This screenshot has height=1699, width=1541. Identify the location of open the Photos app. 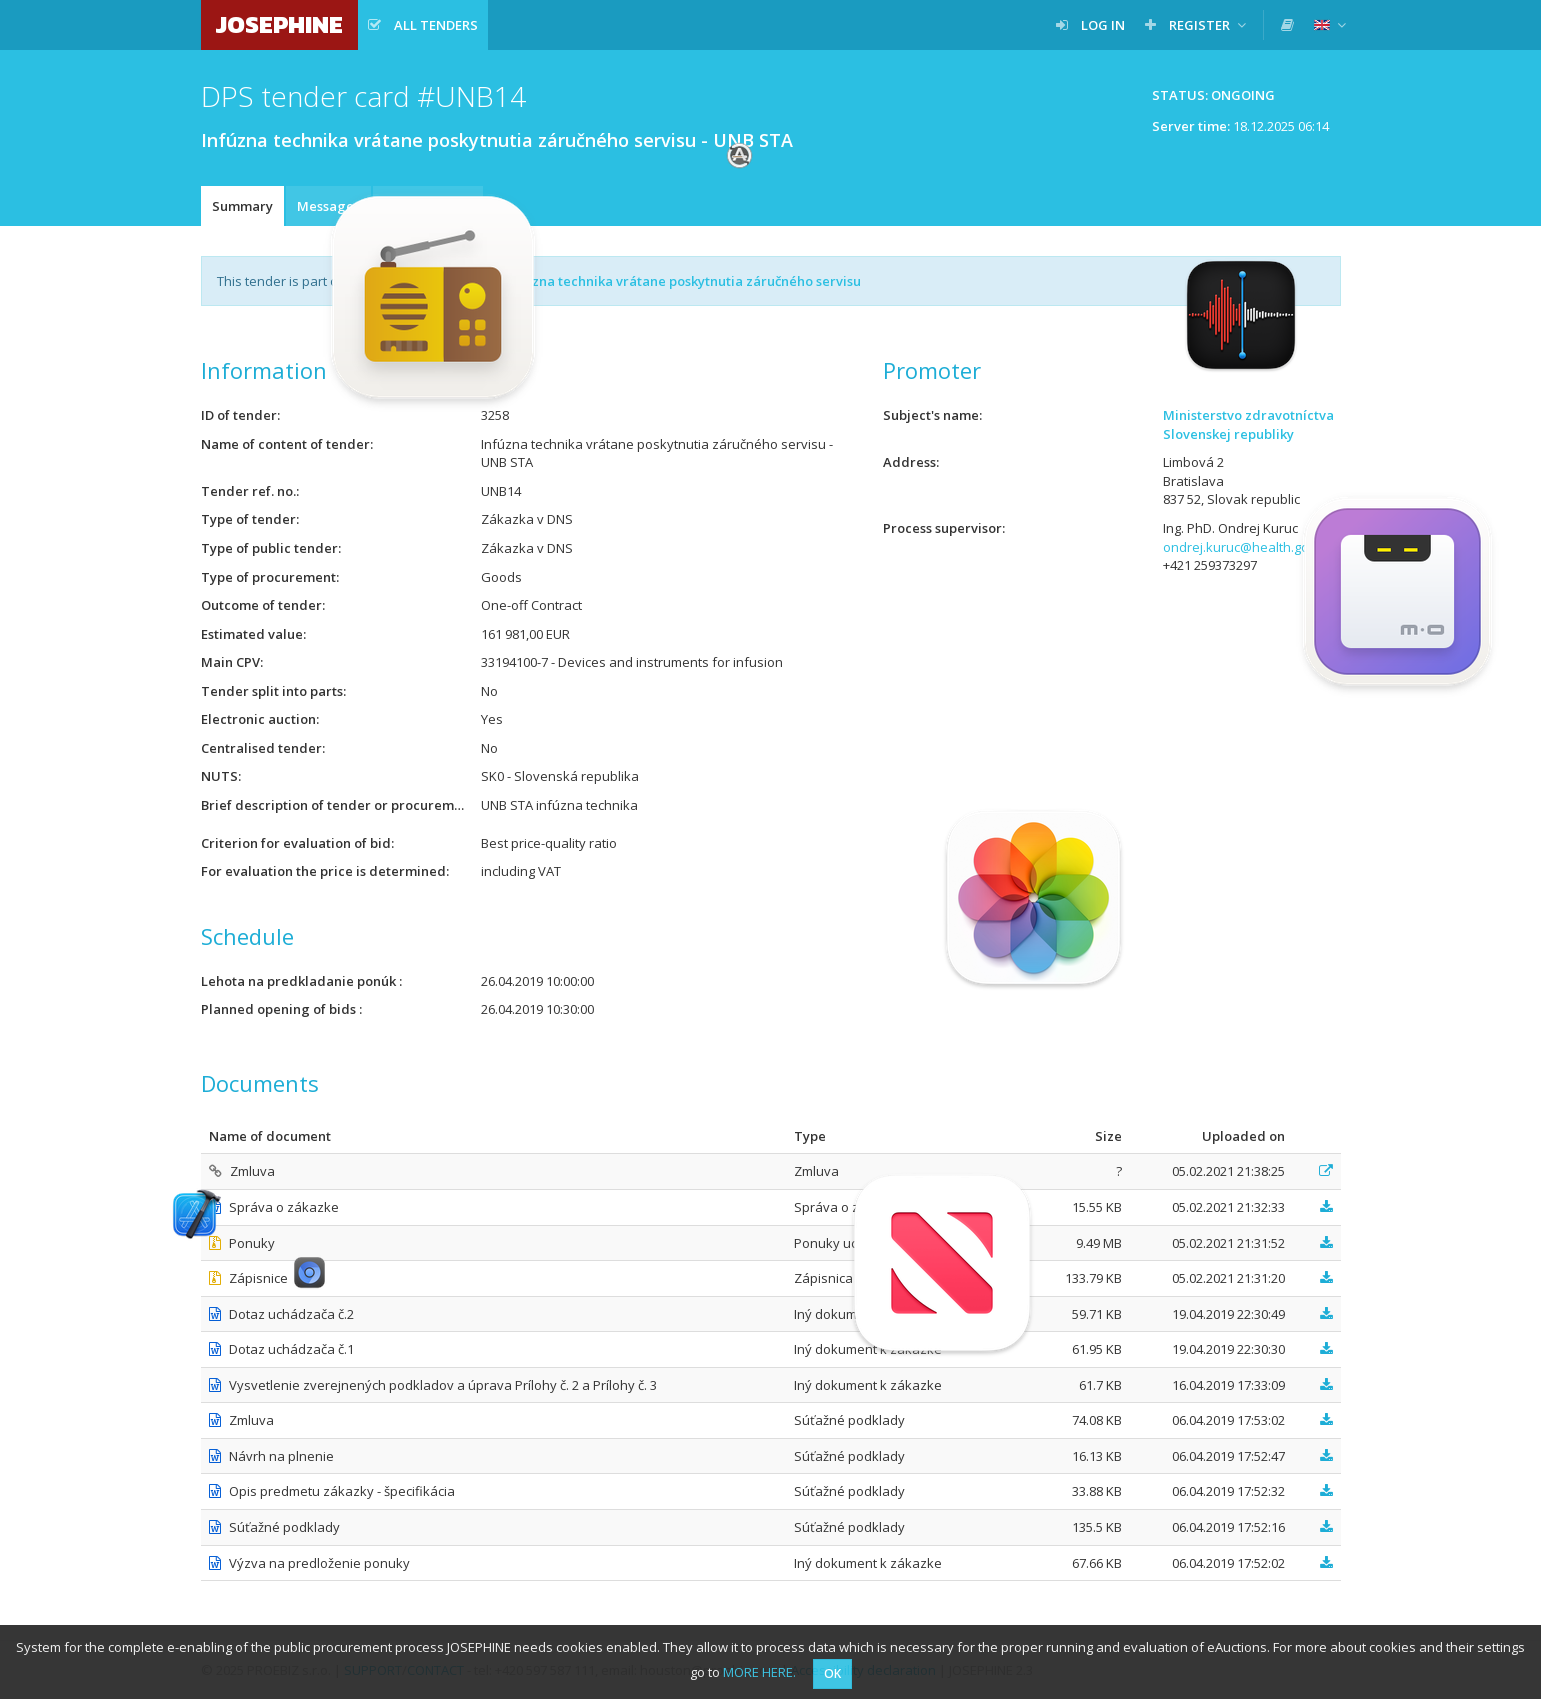
(1033, 897).